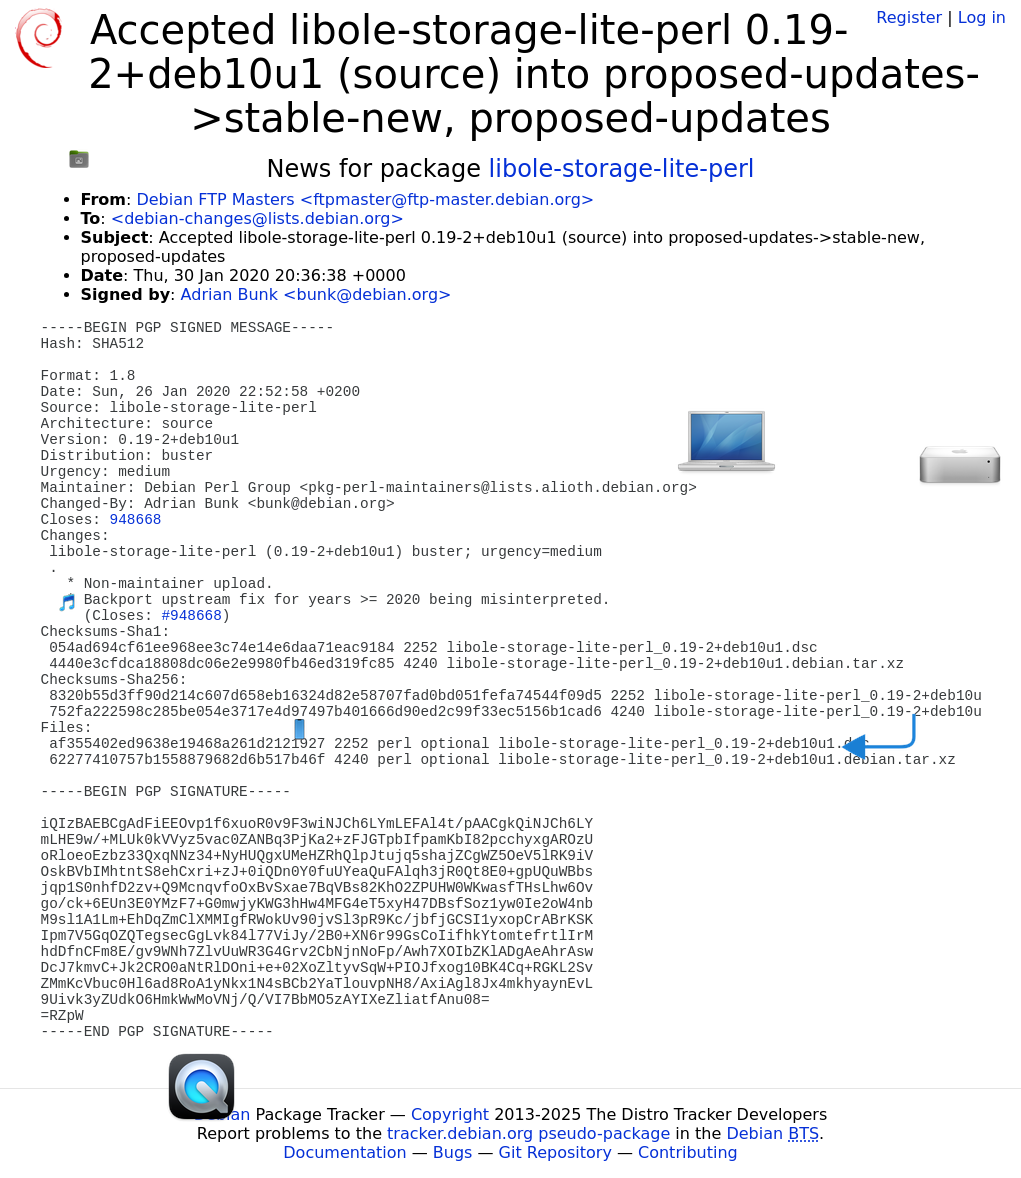  What do you see at coordinates (960, 458) in the screenshot?
I see `mac mini server device` at bounding box center [960, 458].